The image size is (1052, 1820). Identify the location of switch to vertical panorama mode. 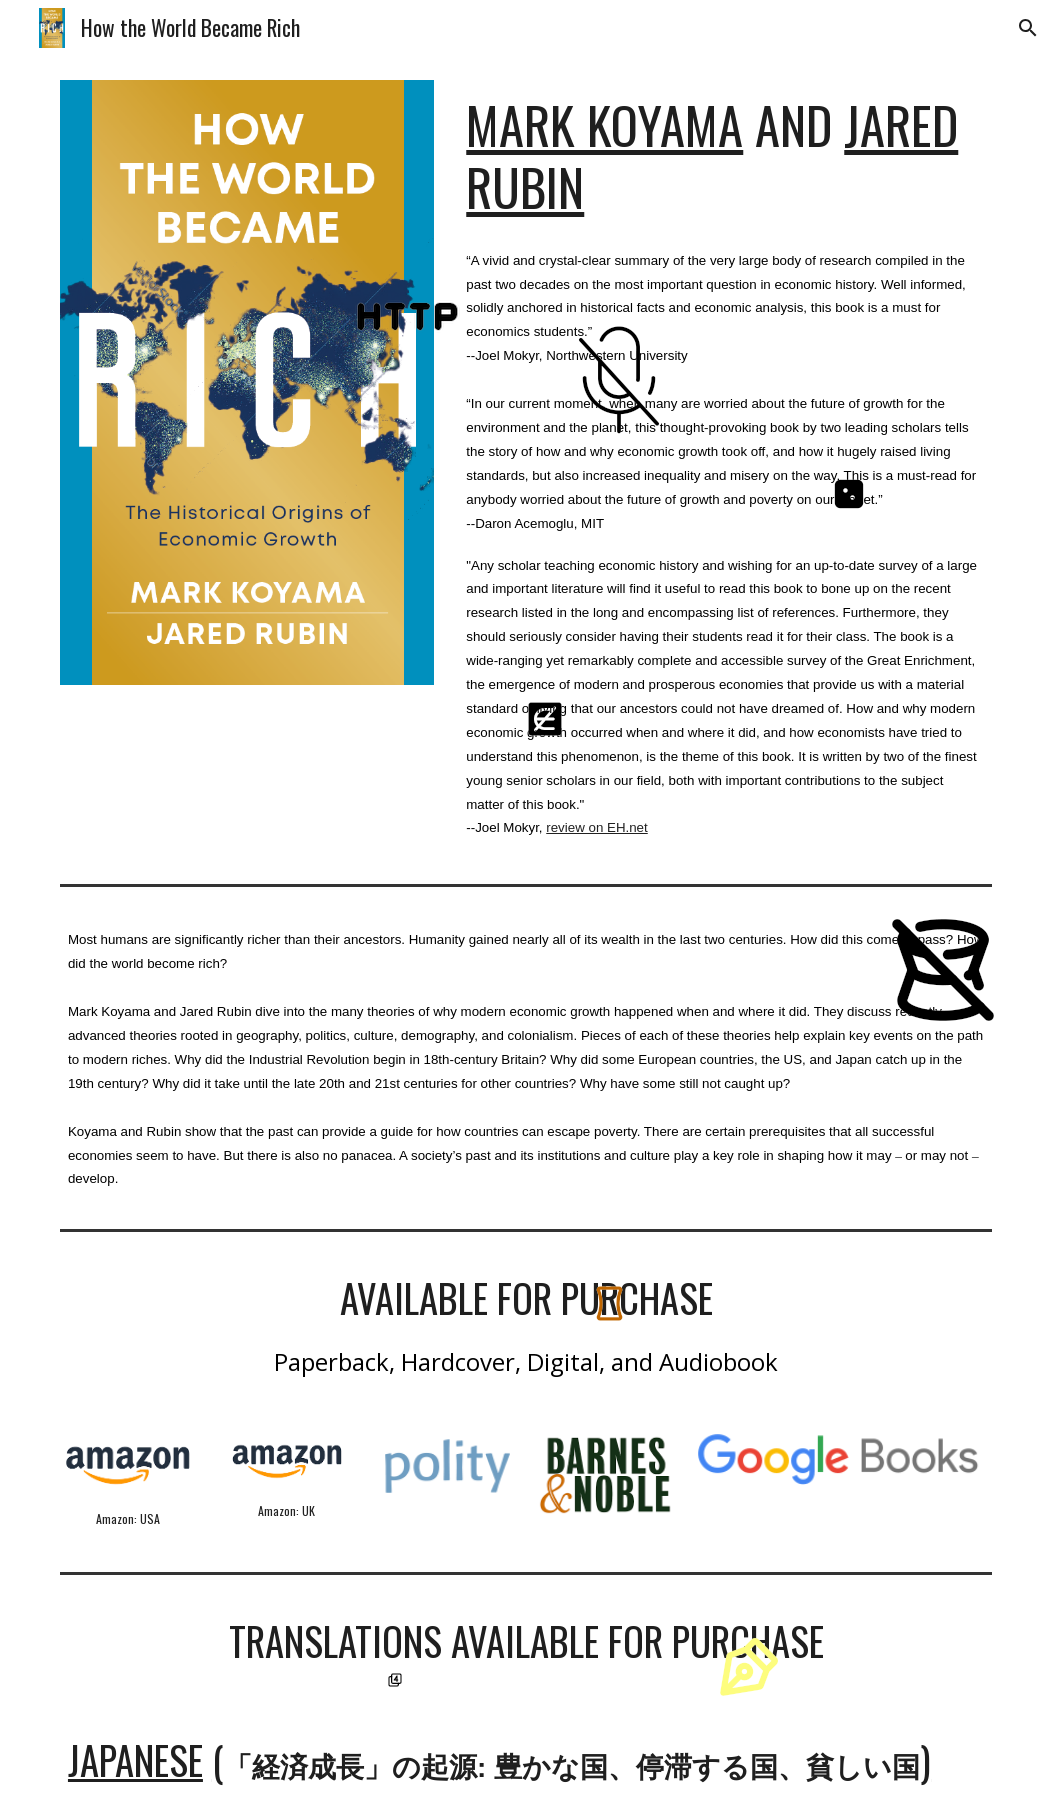
(609, 1303).